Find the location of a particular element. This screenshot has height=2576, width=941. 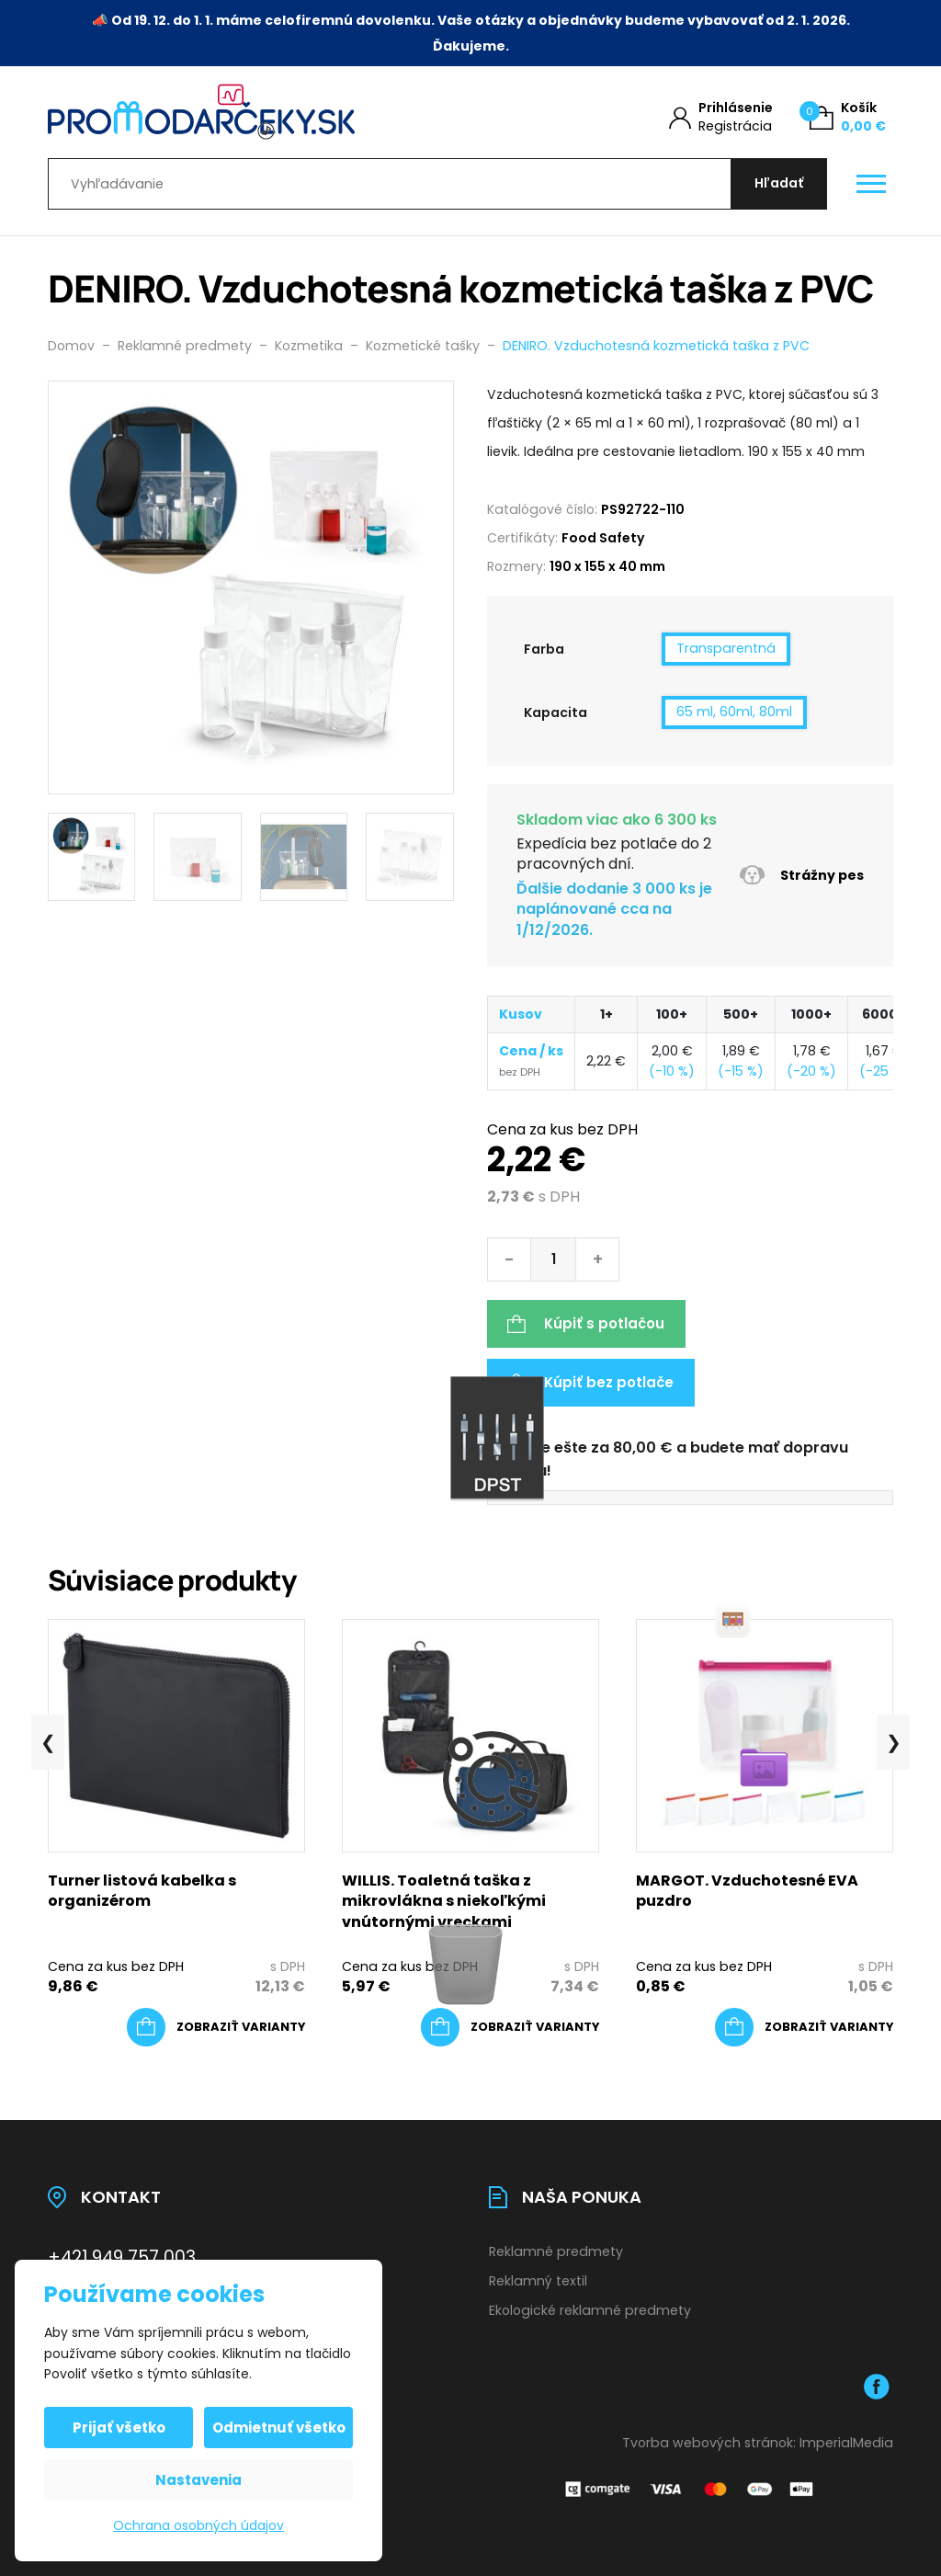

open GarageBand audio mixing controls is located at coordinates (497, 1441).